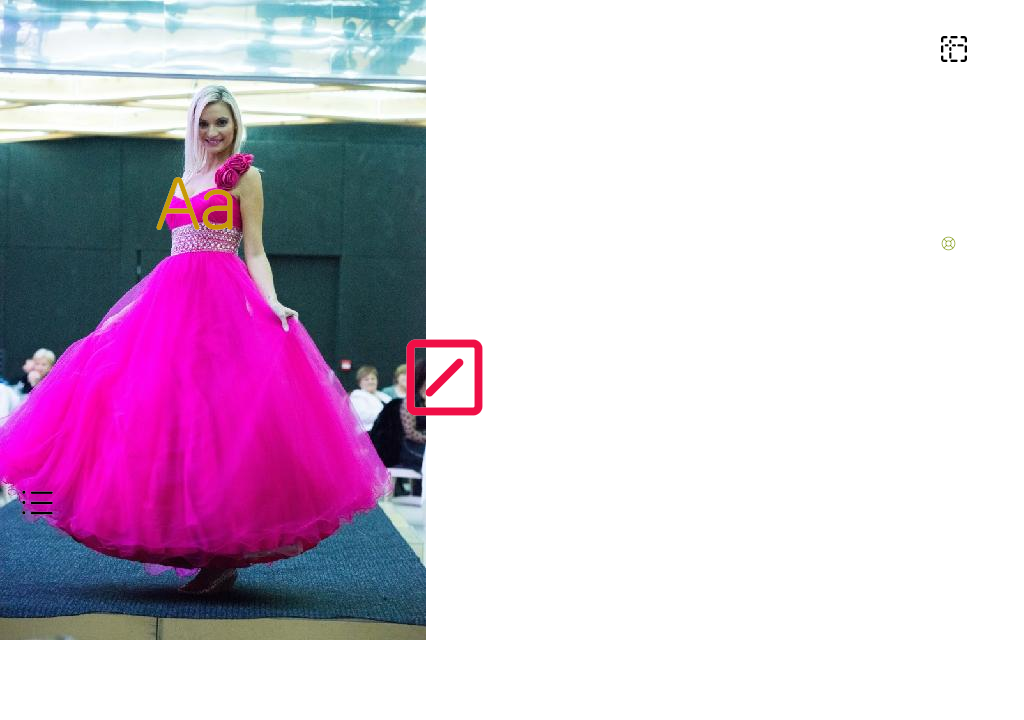 This screenshot has height=720, width=1024. Describe the element at coordinates (954, 49) in the screenshot. I see `create a new project from template` at that location.